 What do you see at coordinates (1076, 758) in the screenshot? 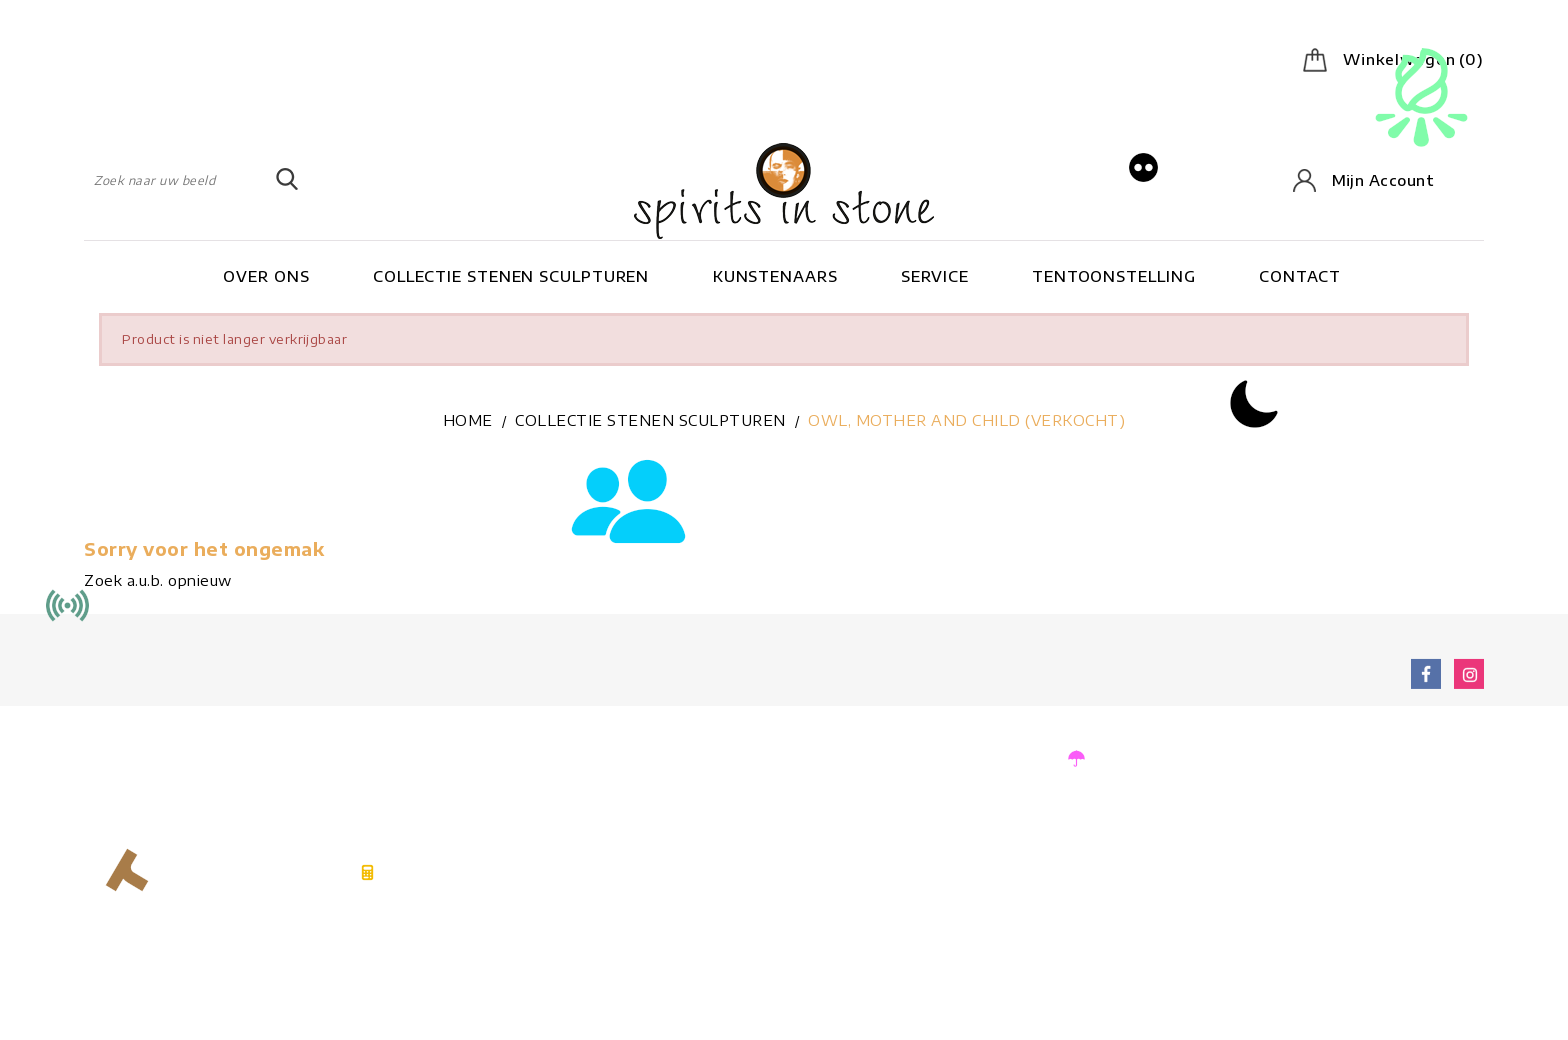
I see `view weather protection or rain forecast` at bounding box center [1076, 758].